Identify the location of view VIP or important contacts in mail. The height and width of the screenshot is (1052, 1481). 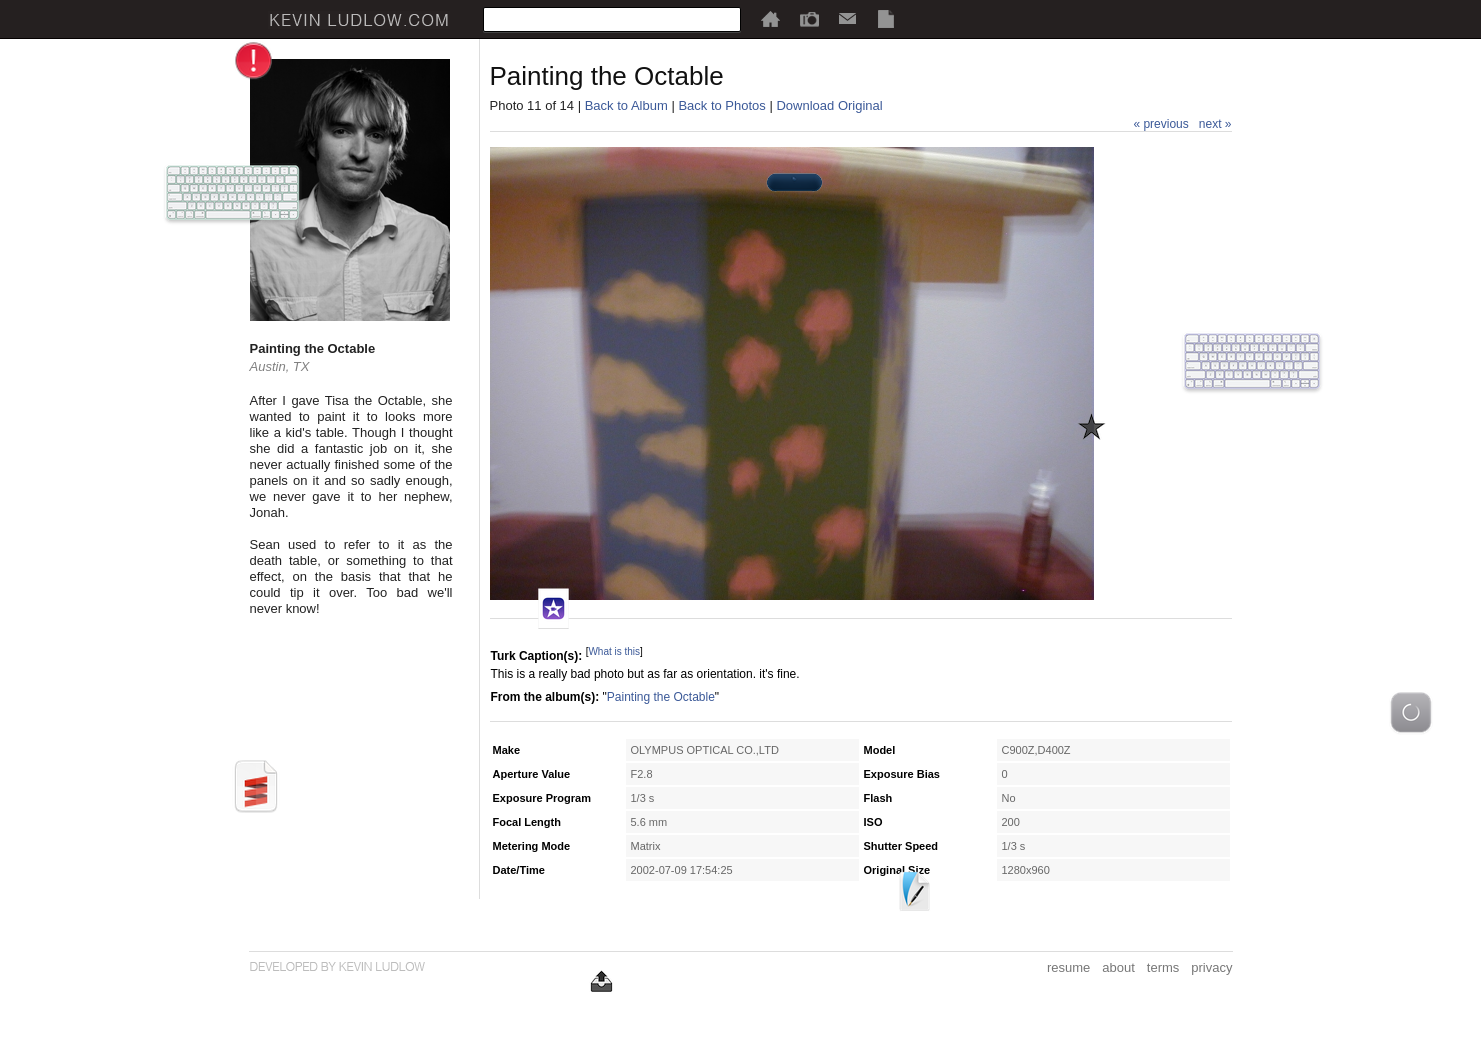
(1091, 426).